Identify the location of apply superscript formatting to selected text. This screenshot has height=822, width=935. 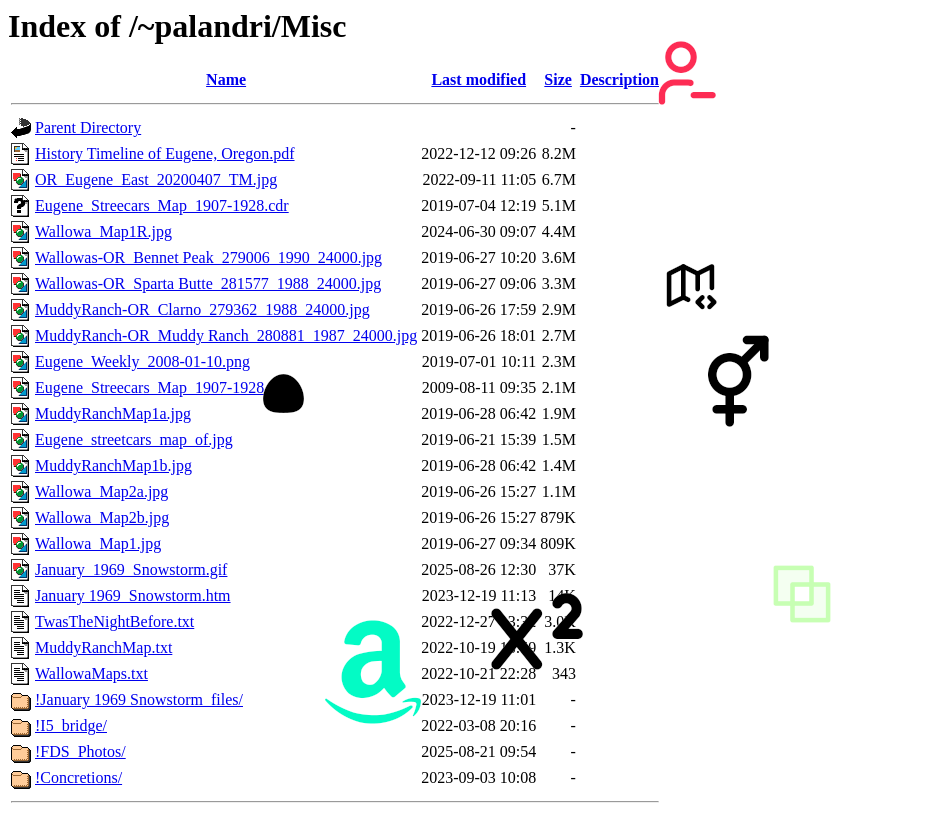
(532, 639).